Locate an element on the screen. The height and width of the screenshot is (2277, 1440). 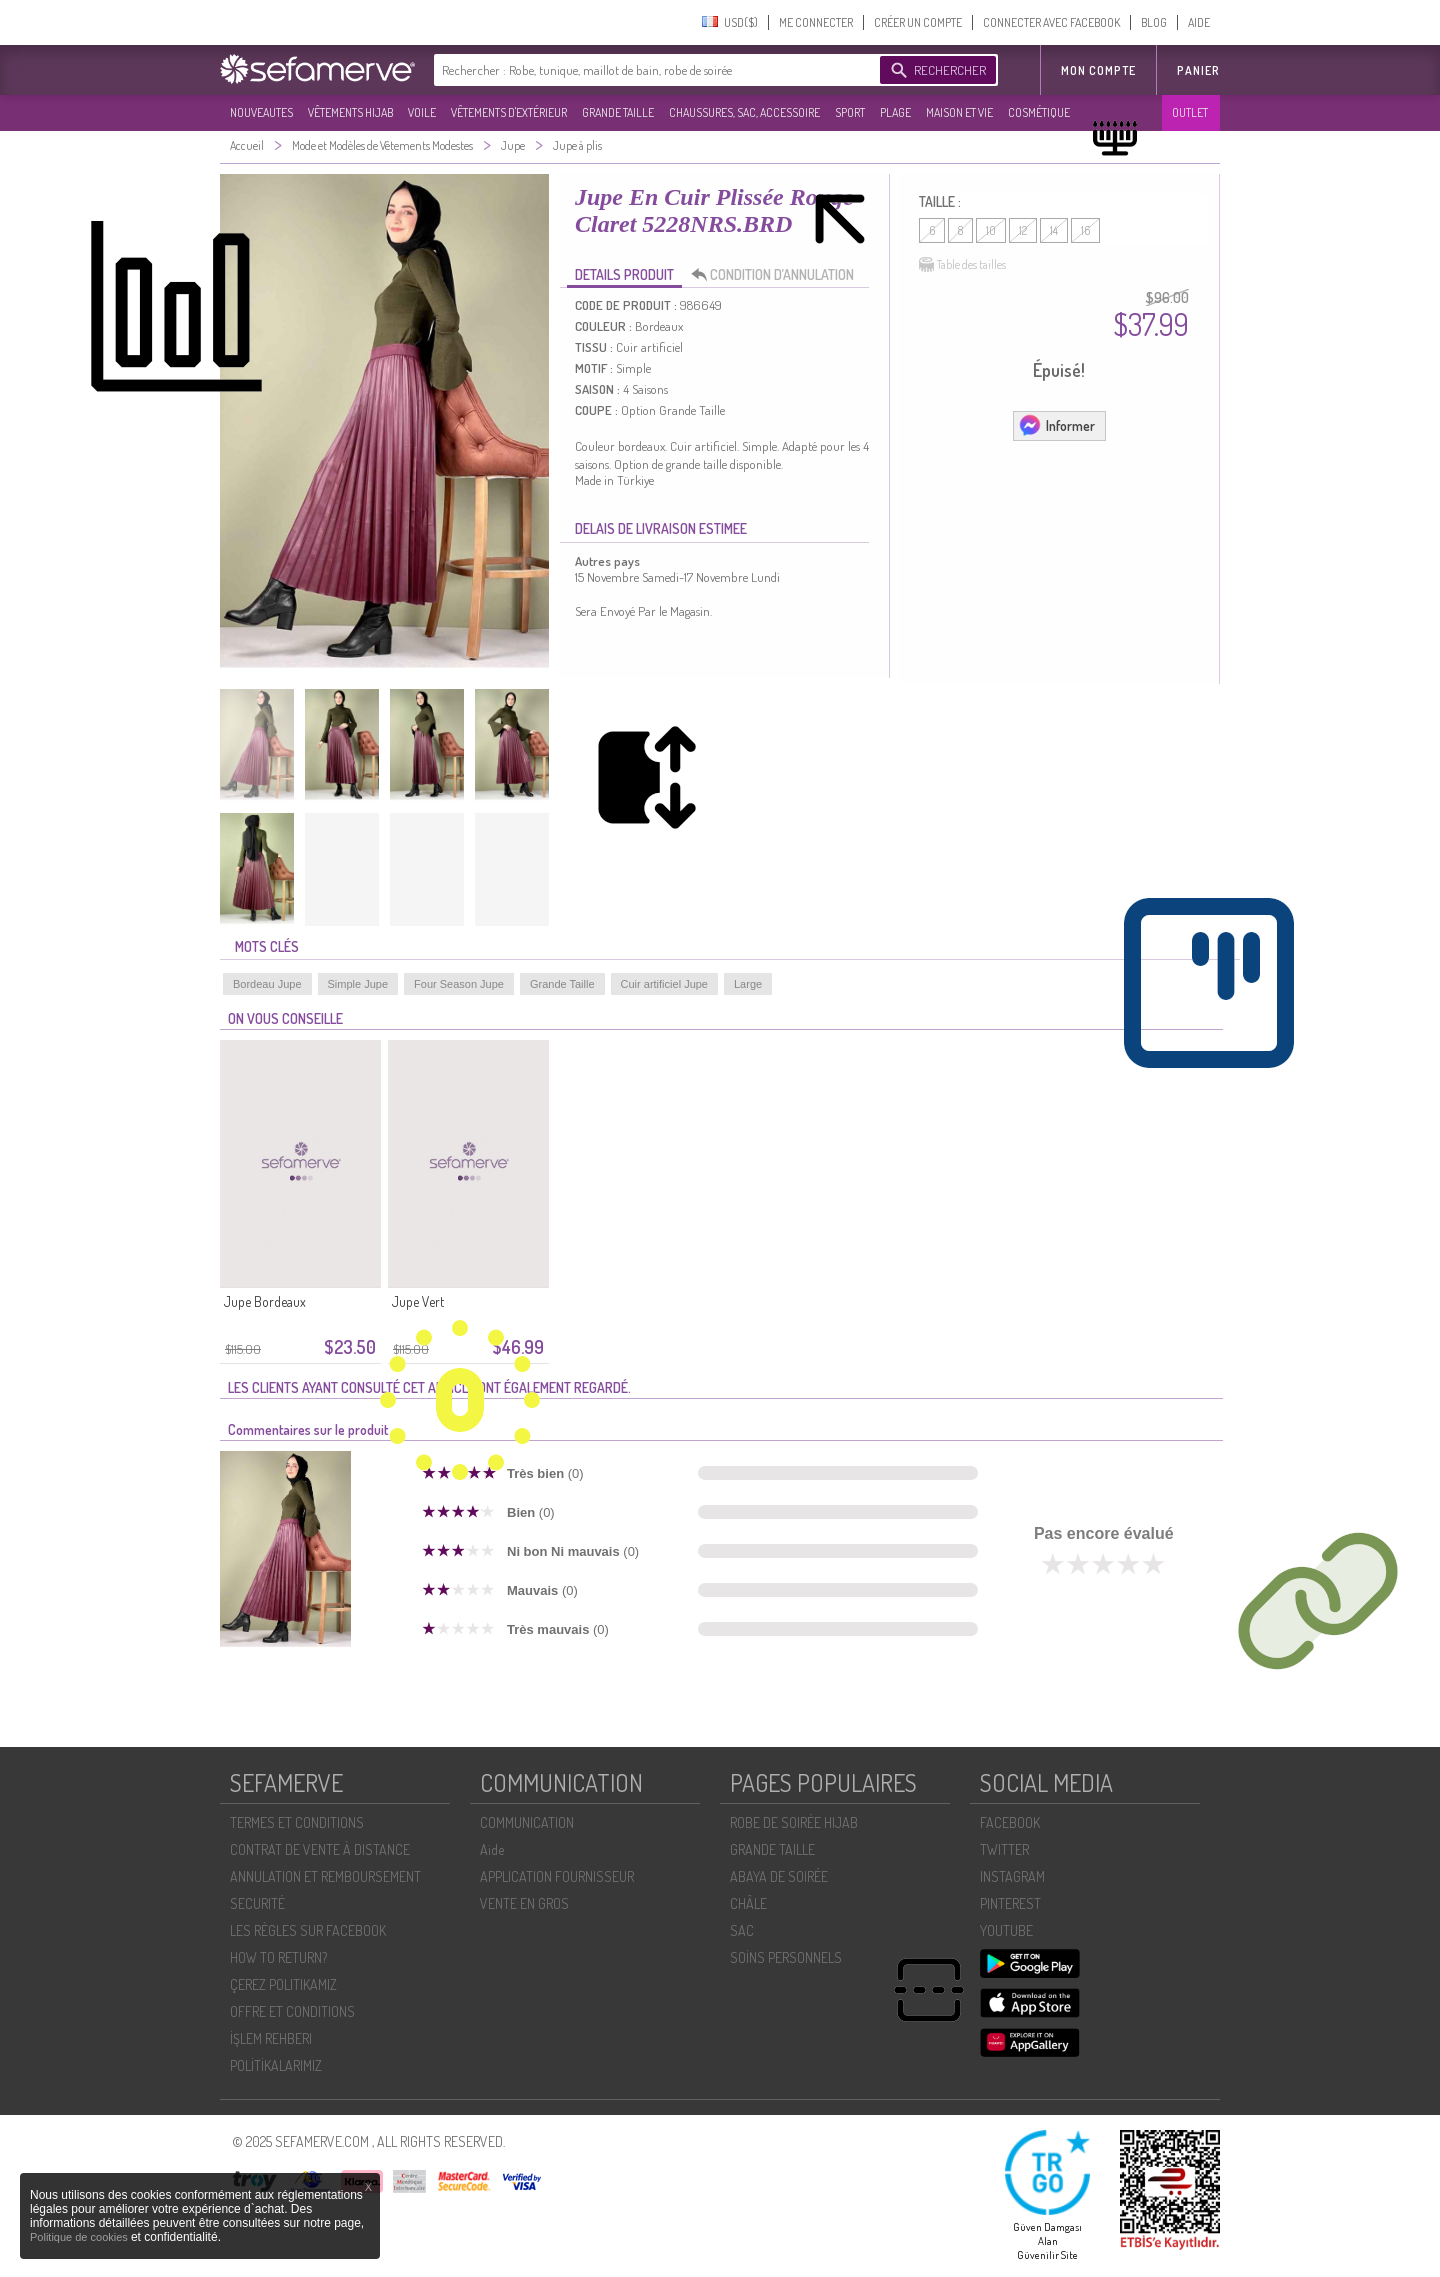
navigate to previous screen or parent folder is located at coordinates (840, 219).